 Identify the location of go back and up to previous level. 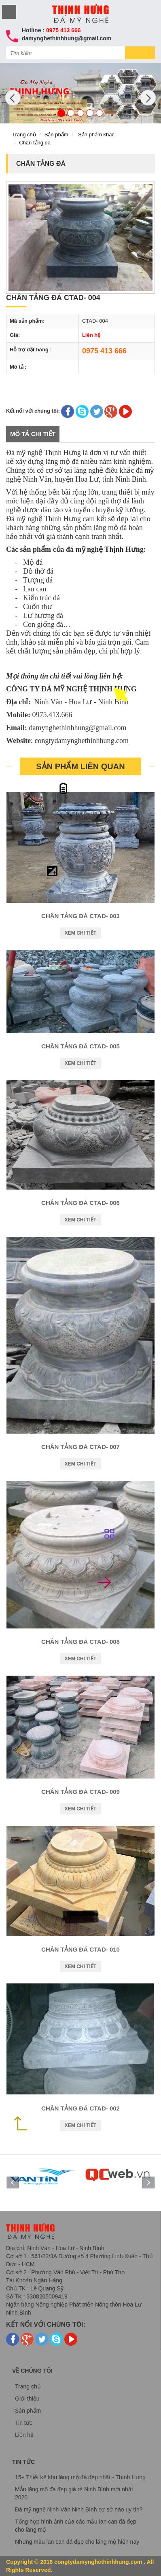
(21, 2123).